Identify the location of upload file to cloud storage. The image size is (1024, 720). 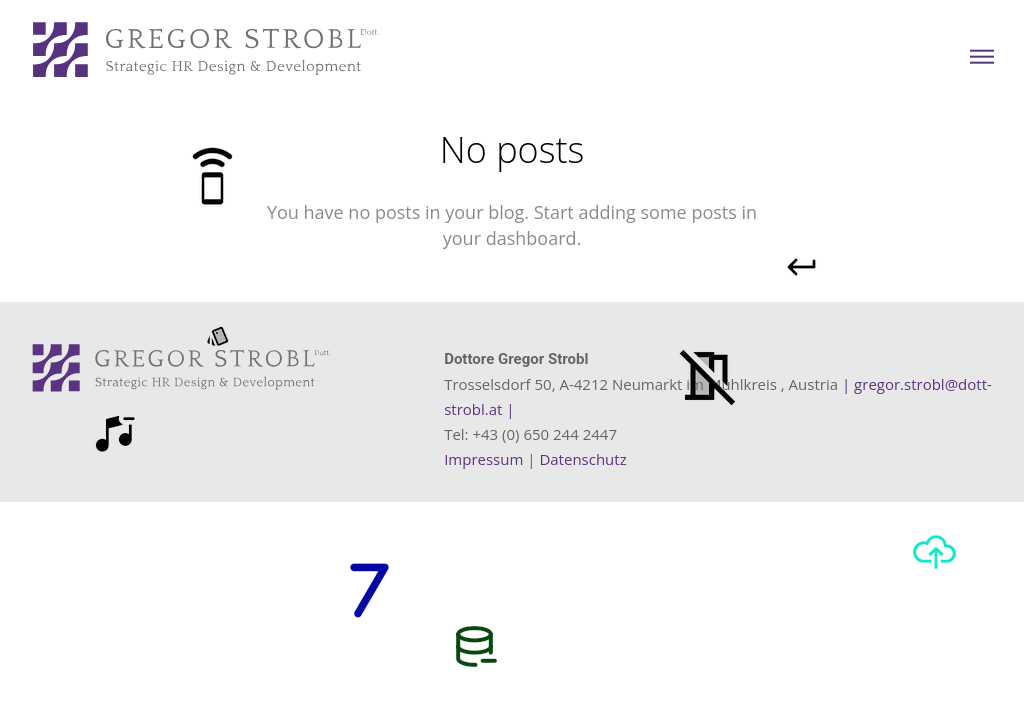
(934, 550).